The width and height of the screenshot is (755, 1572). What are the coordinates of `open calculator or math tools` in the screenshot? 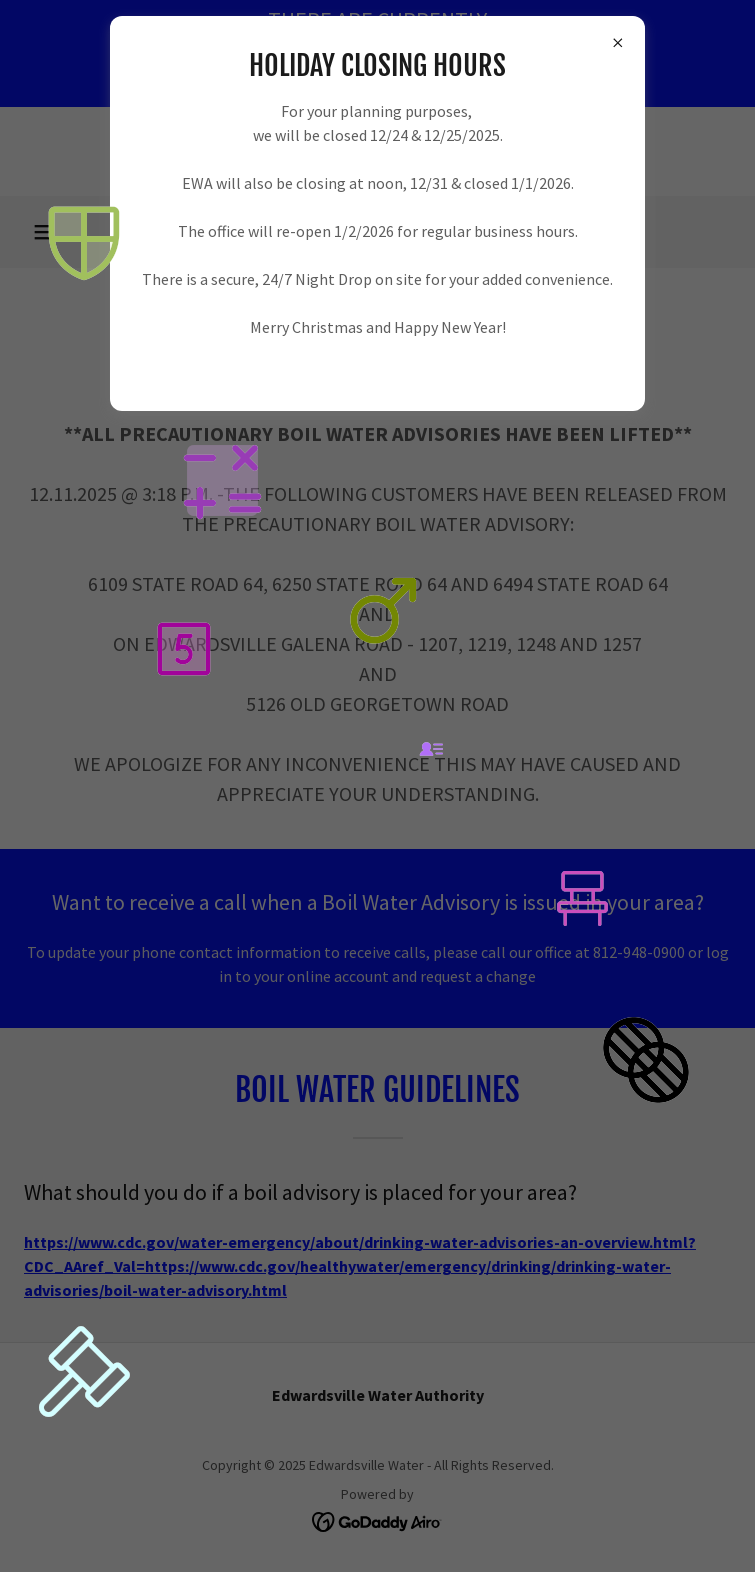 It's located at (222, 480).